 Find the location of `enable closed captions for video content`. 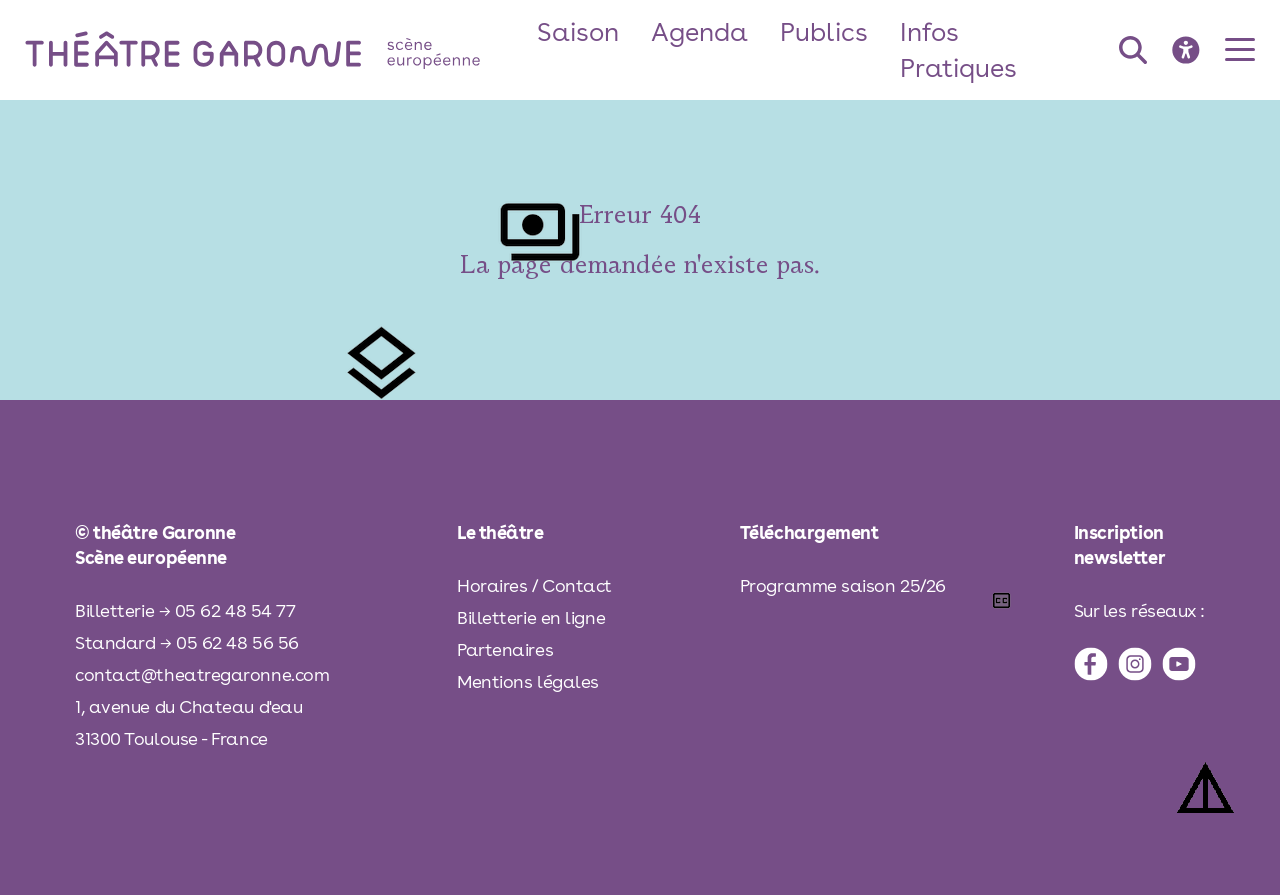

enable closed captions for video content is located at coordinates (1001, 600).